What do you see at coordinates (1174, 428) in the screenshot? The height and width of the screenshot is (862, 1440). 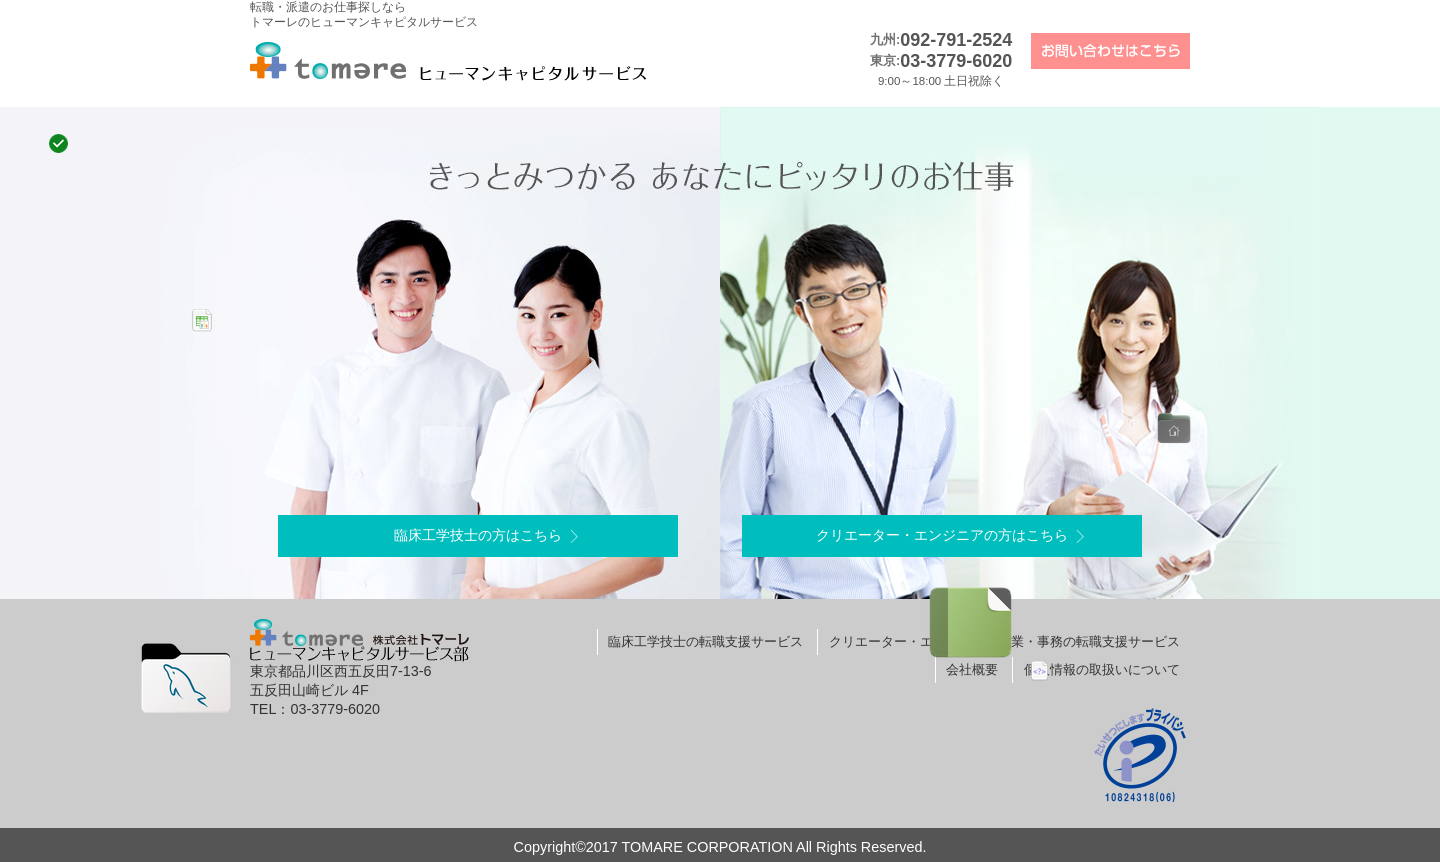 I see `access your home folder` at bounding box center [1174, 428].